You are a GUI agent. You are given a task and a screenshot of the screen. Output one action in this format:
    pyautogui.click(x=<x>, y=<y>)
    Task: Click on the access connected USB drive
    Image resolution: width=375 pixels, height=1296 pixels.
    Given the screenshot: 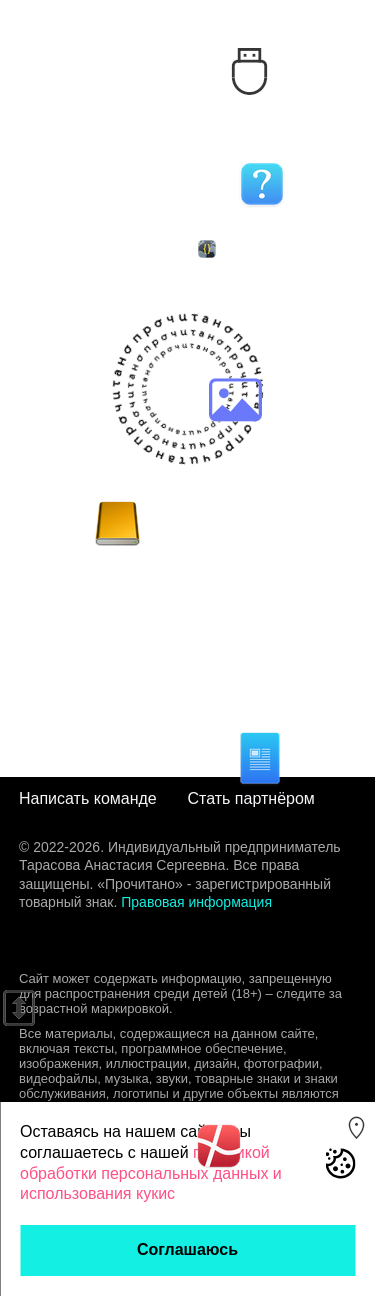 What is the action you would take?
    pyautogui.click(x=249, y=71)
    